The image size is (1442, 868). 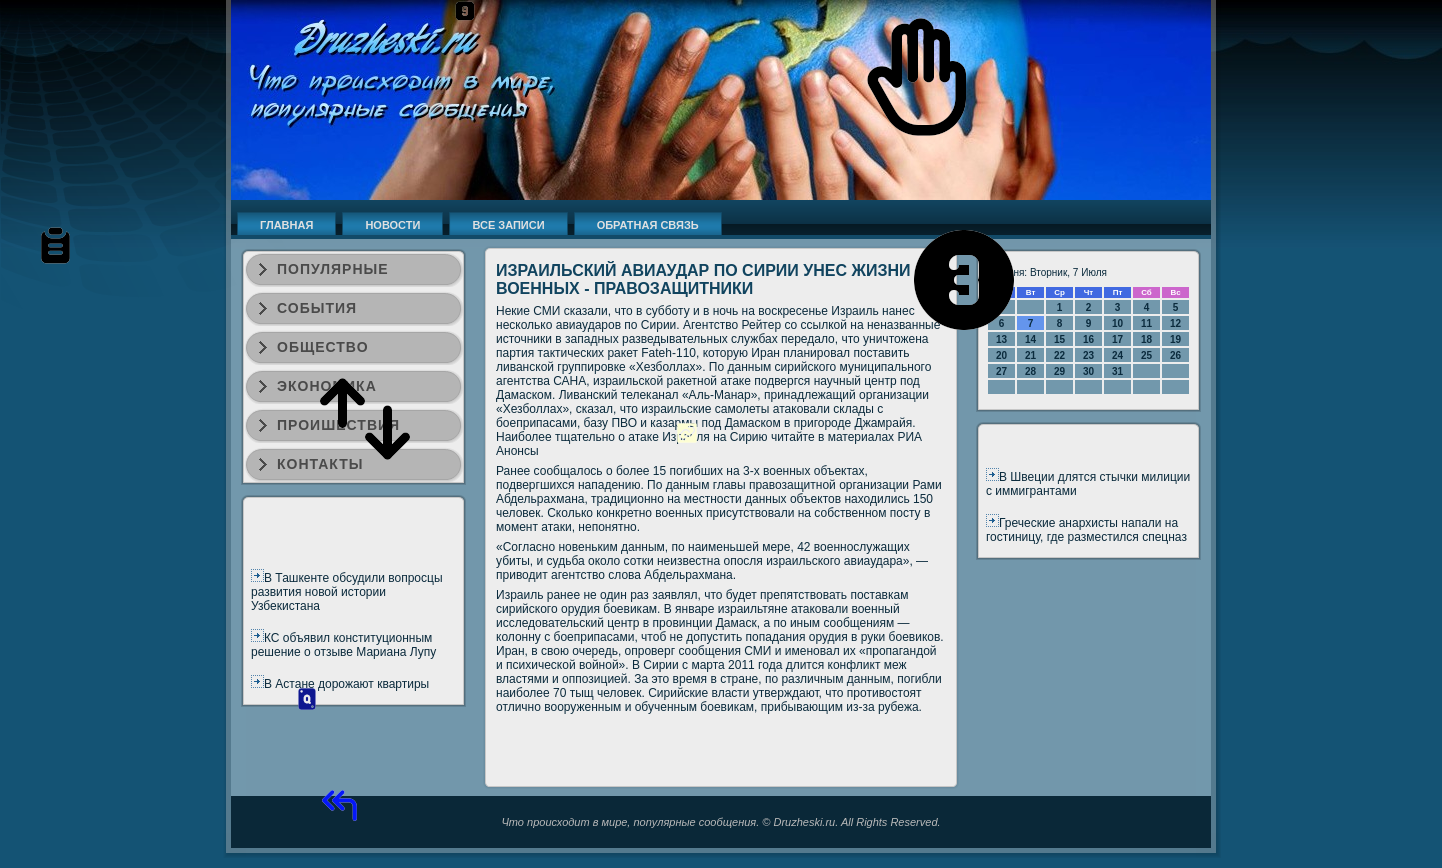 I want to click on switch the order of items vertically, so click(x=365, y=419).